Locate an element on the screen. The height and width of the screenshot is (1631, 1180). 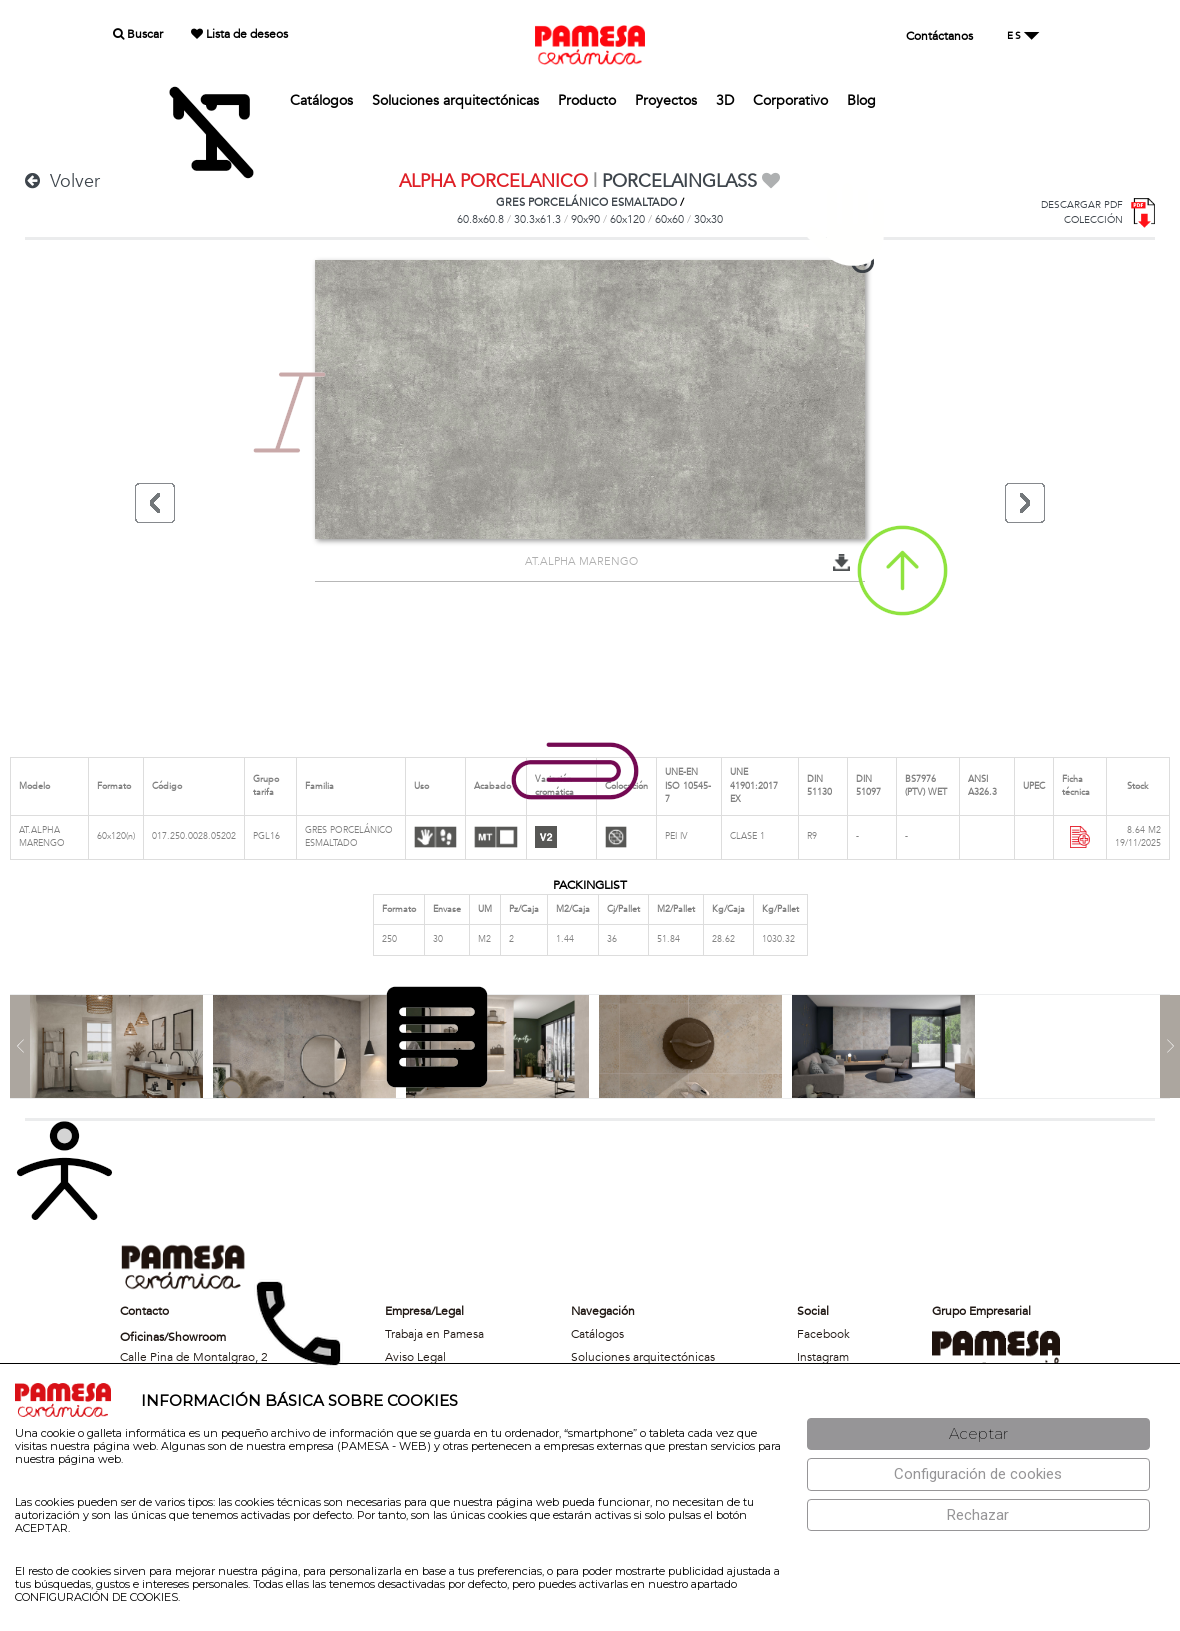
make a phone call is located at coordinates (298, 1323).